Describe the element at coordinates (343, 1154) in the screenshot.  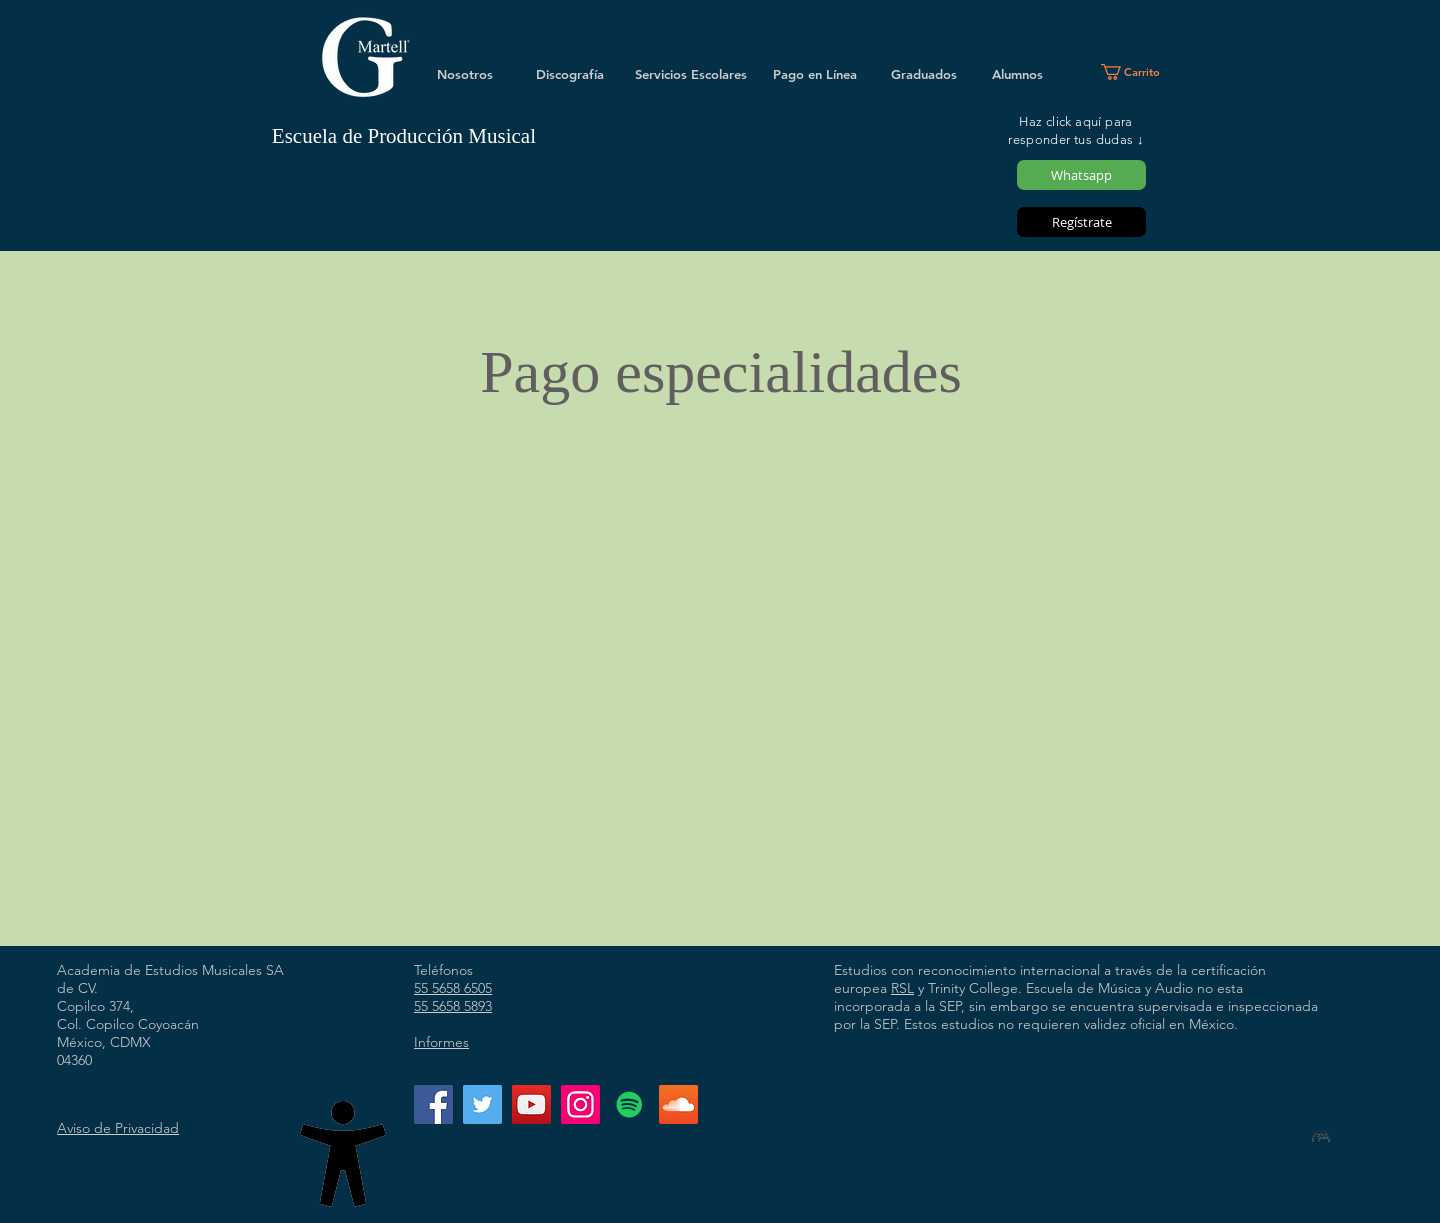
I see `access accessibility settings` at that location.